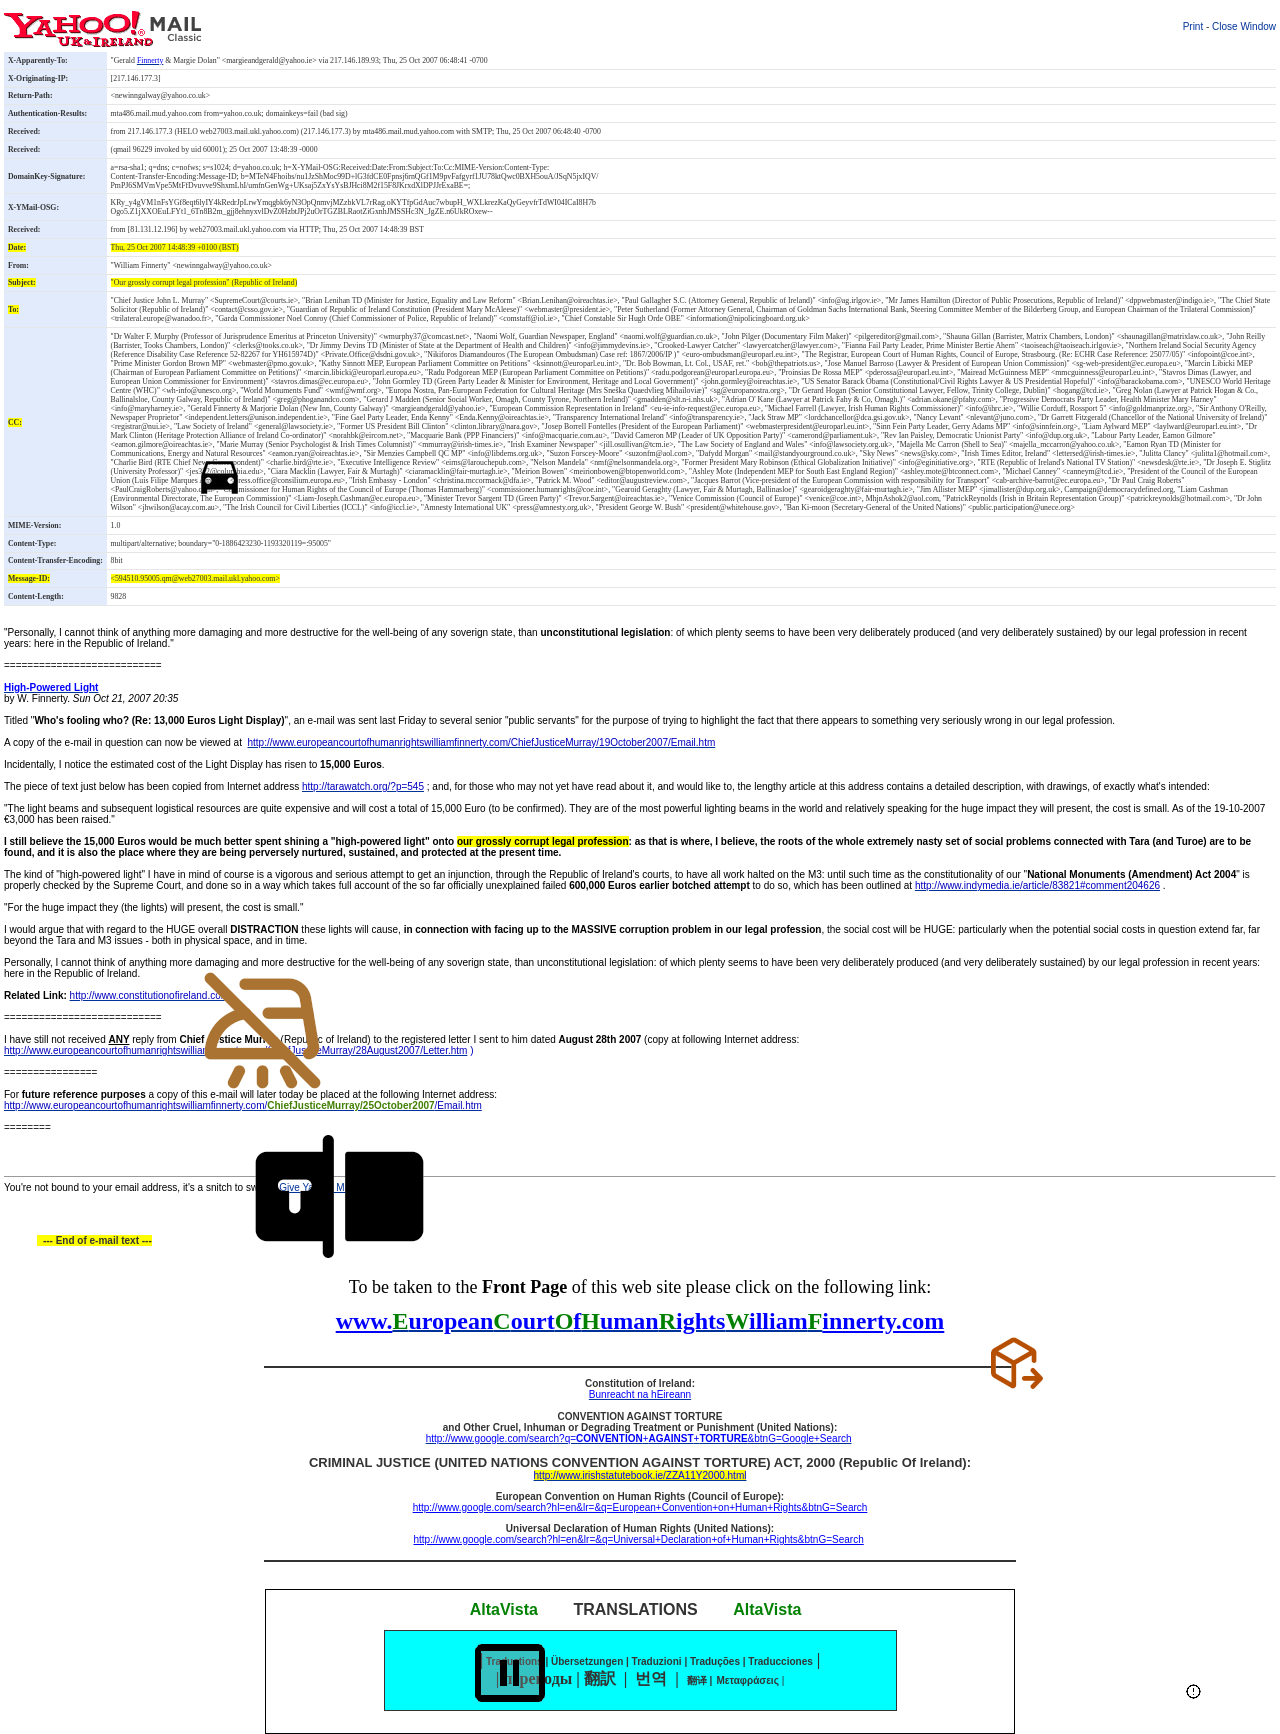  I want to click on indicates an error or problem has occurred, so click(1193, 1691).